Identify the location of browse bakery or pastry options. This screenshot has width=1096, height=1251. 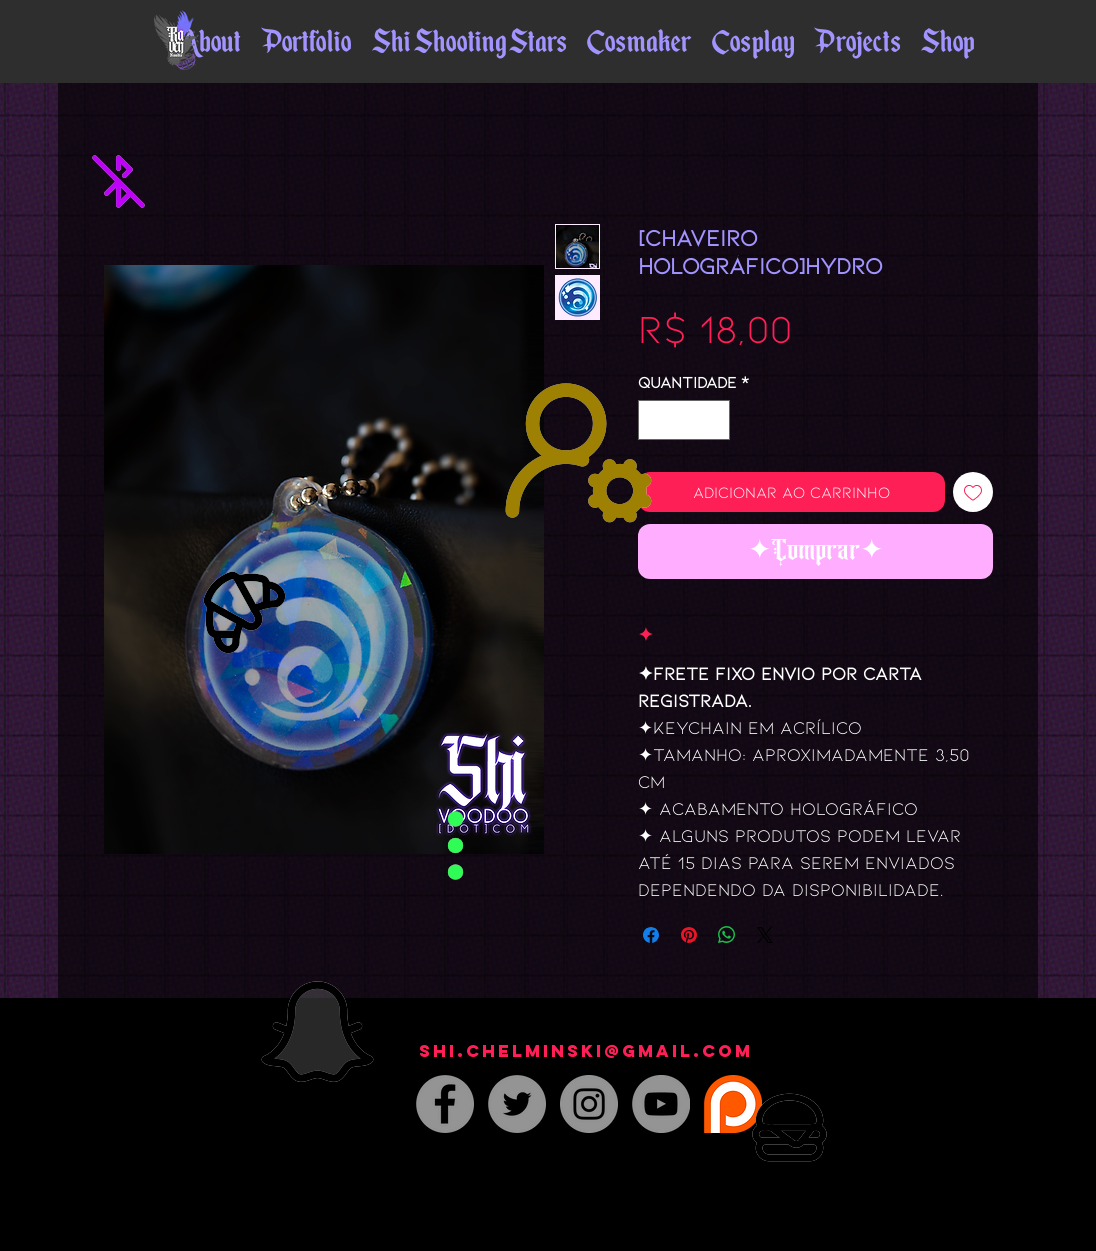
(243, 611).